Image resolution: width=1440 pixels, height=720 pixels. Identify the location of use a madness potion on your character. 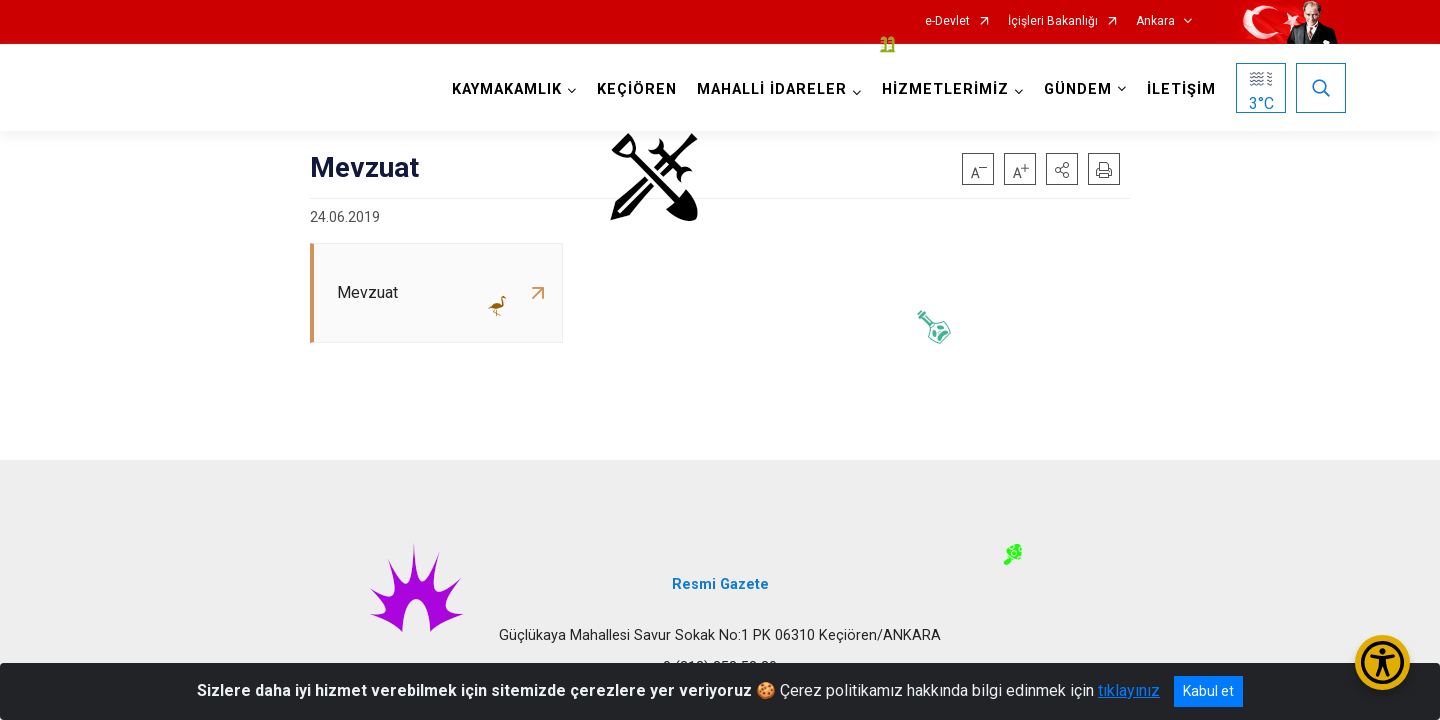
(934, 327).